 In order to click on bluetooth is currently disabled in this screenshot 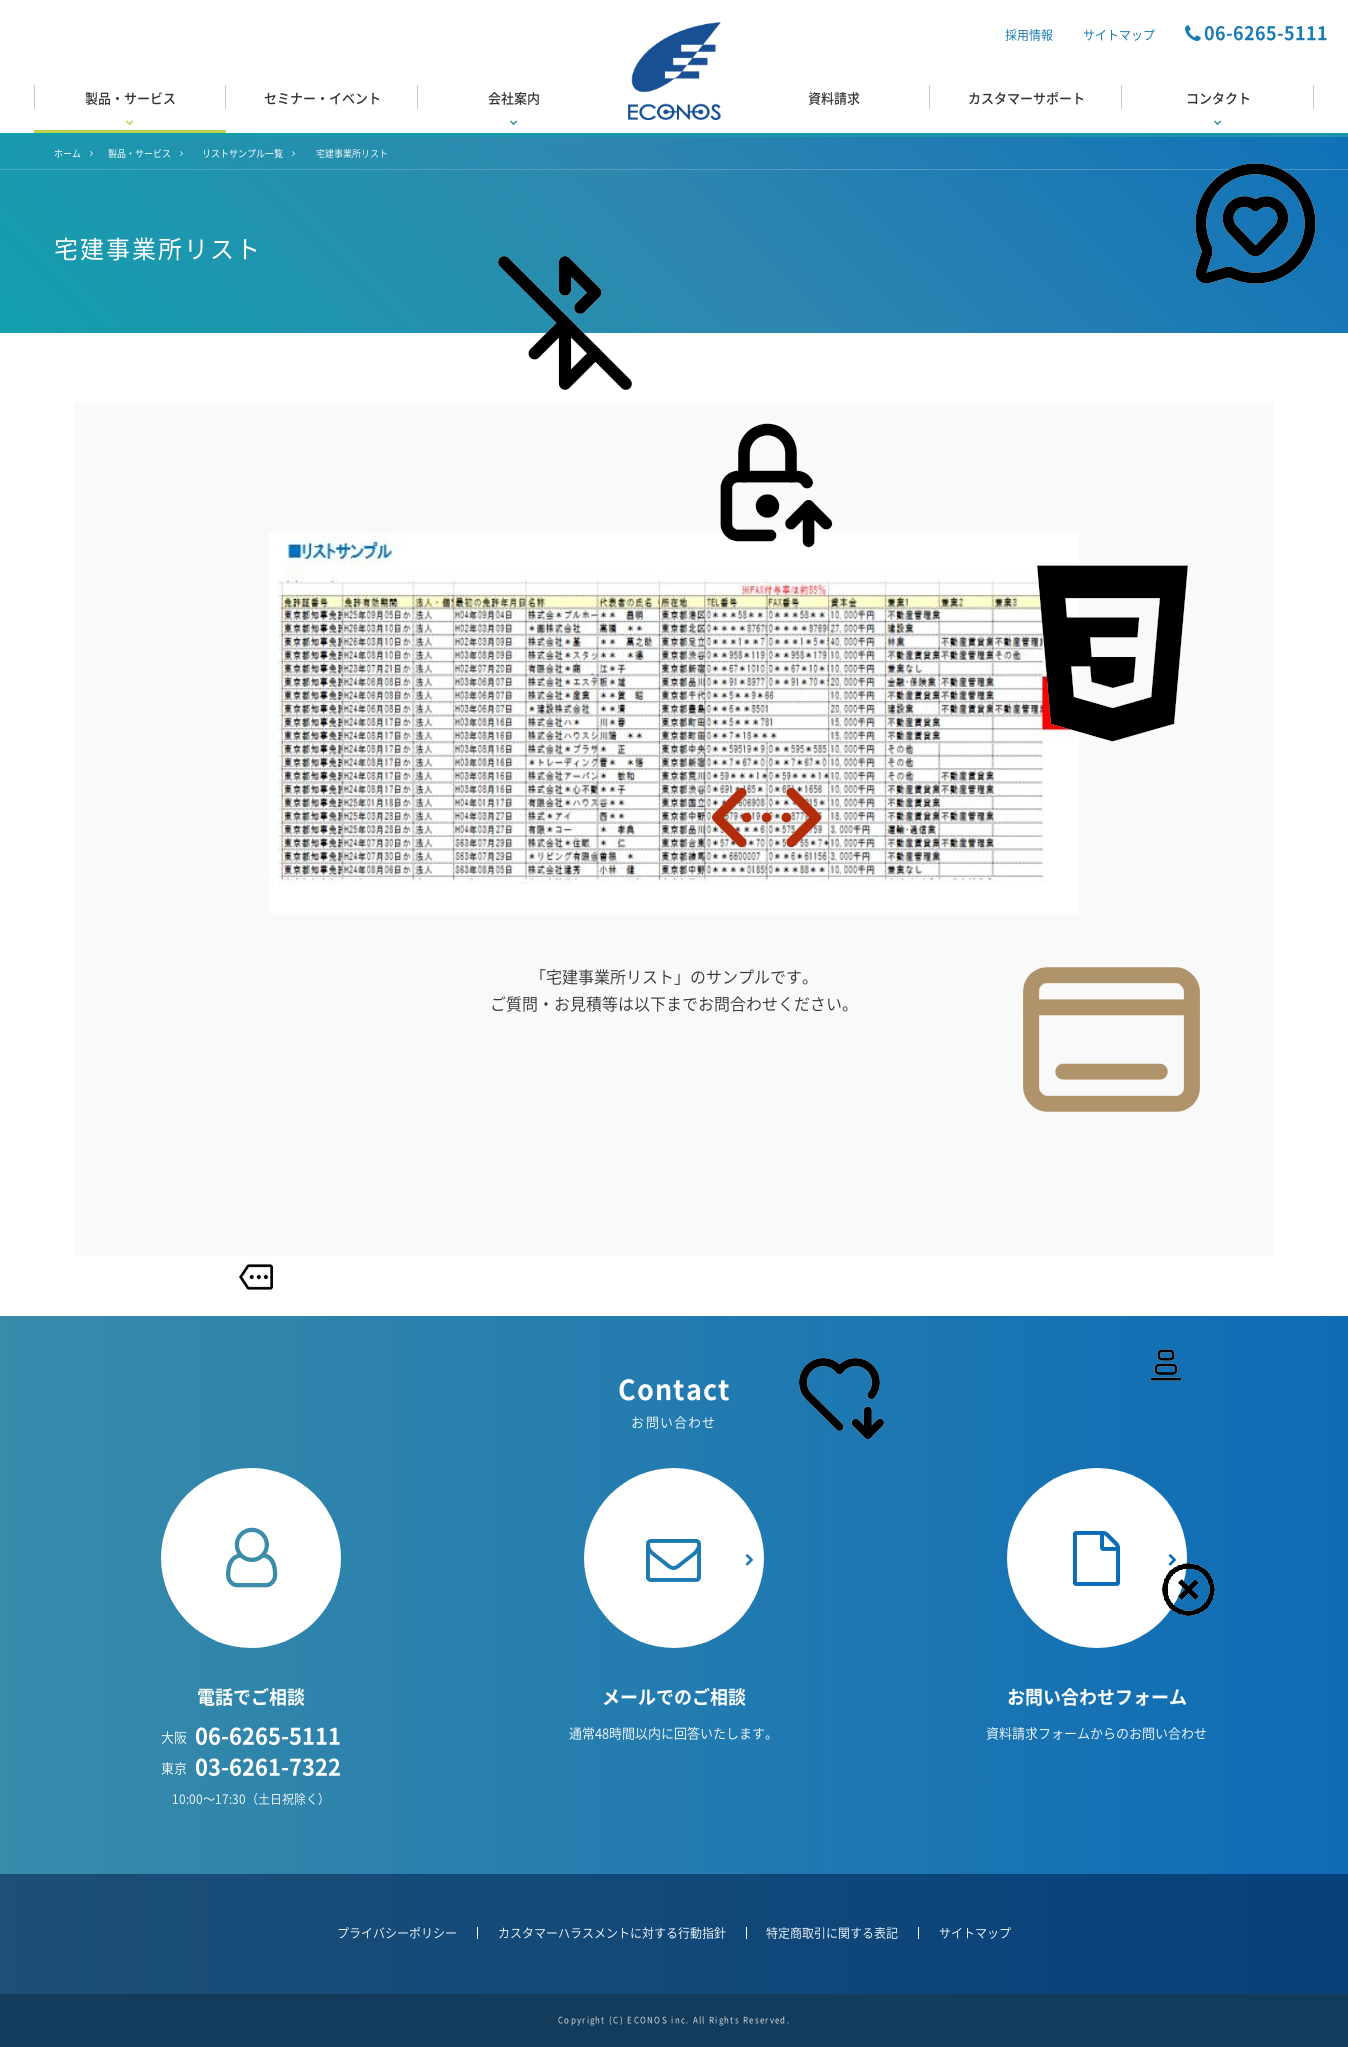, I will do `click(565, 323)`.